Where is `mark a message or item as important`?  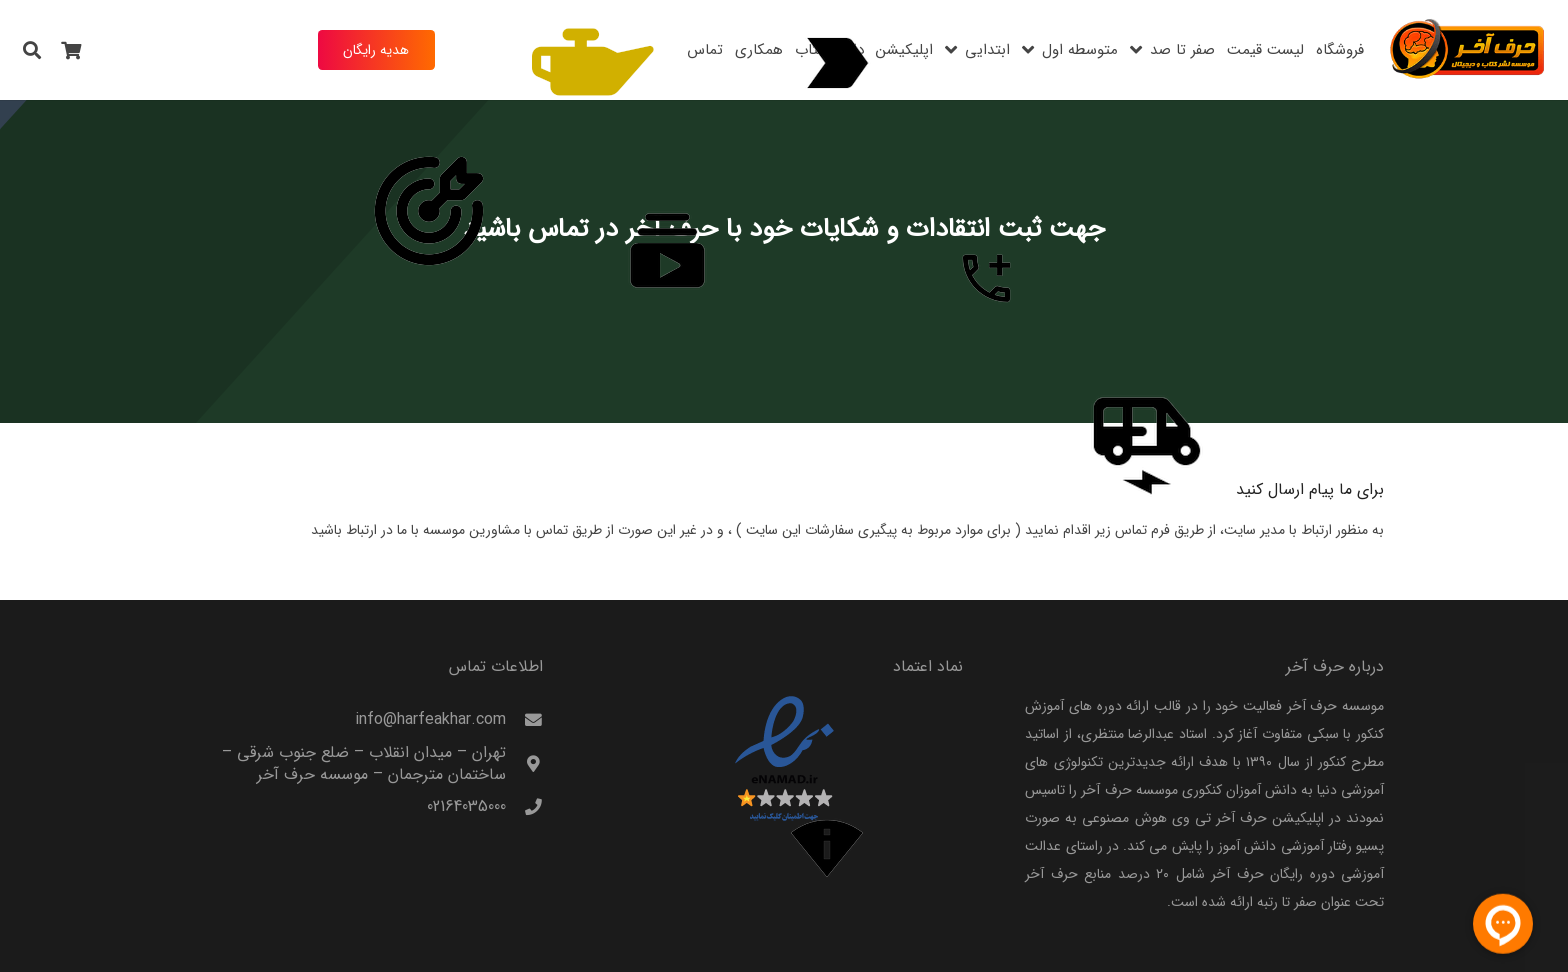
mark a message or item as important is located at coordinates (836, 63).